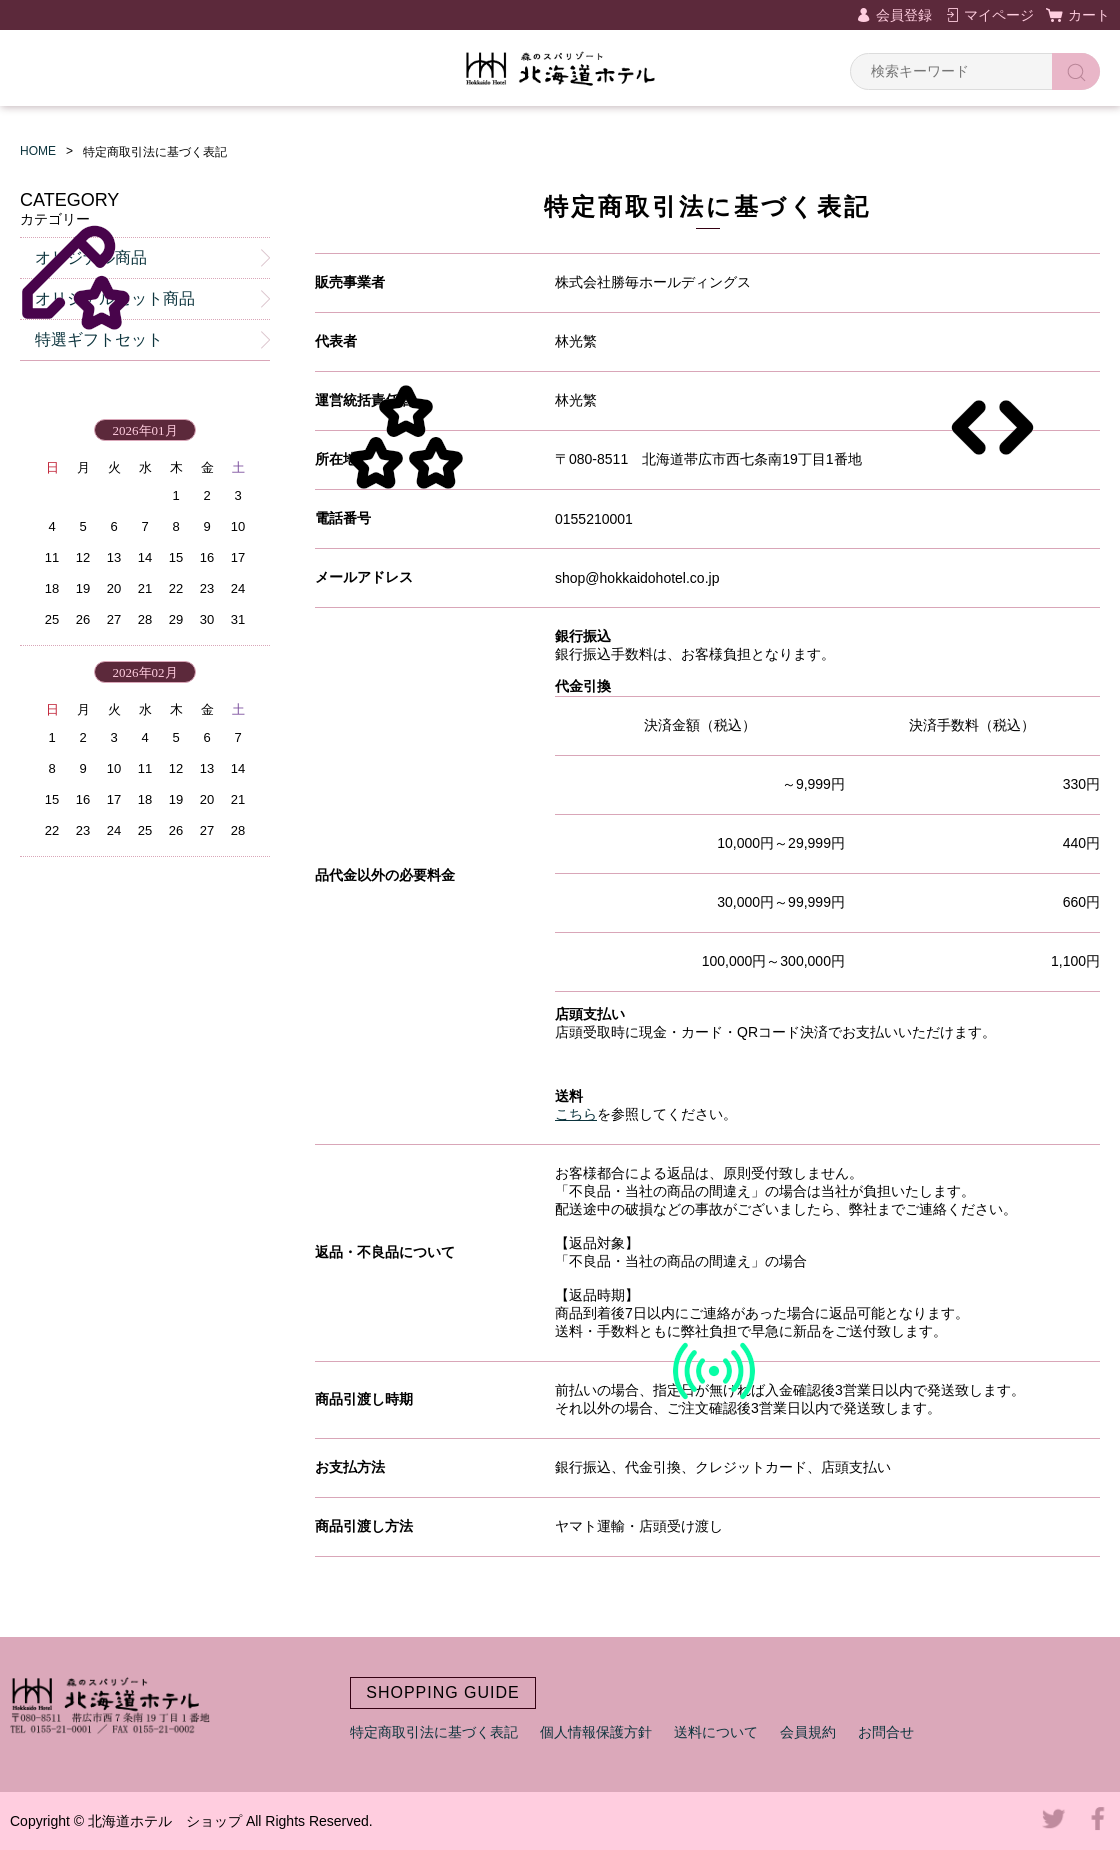 This screenshot has width=1120, height=1850. I want to click on adjust horizontal positioning, so click(992, 427).